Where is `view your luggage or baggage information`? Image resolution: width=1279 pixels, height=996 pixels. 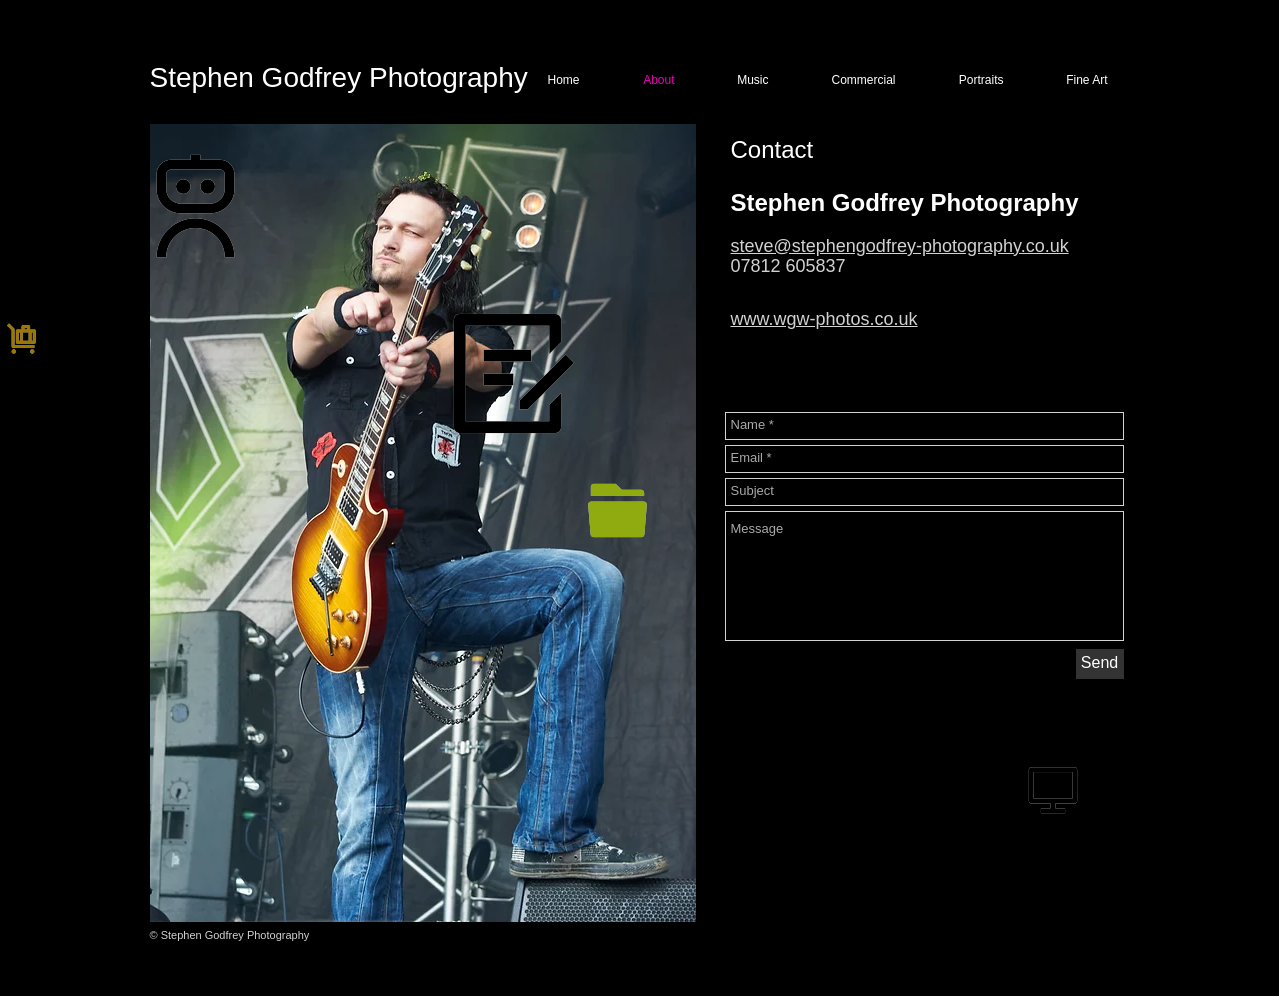
view your luggage or baggage information is located at coordinates (23, 338).